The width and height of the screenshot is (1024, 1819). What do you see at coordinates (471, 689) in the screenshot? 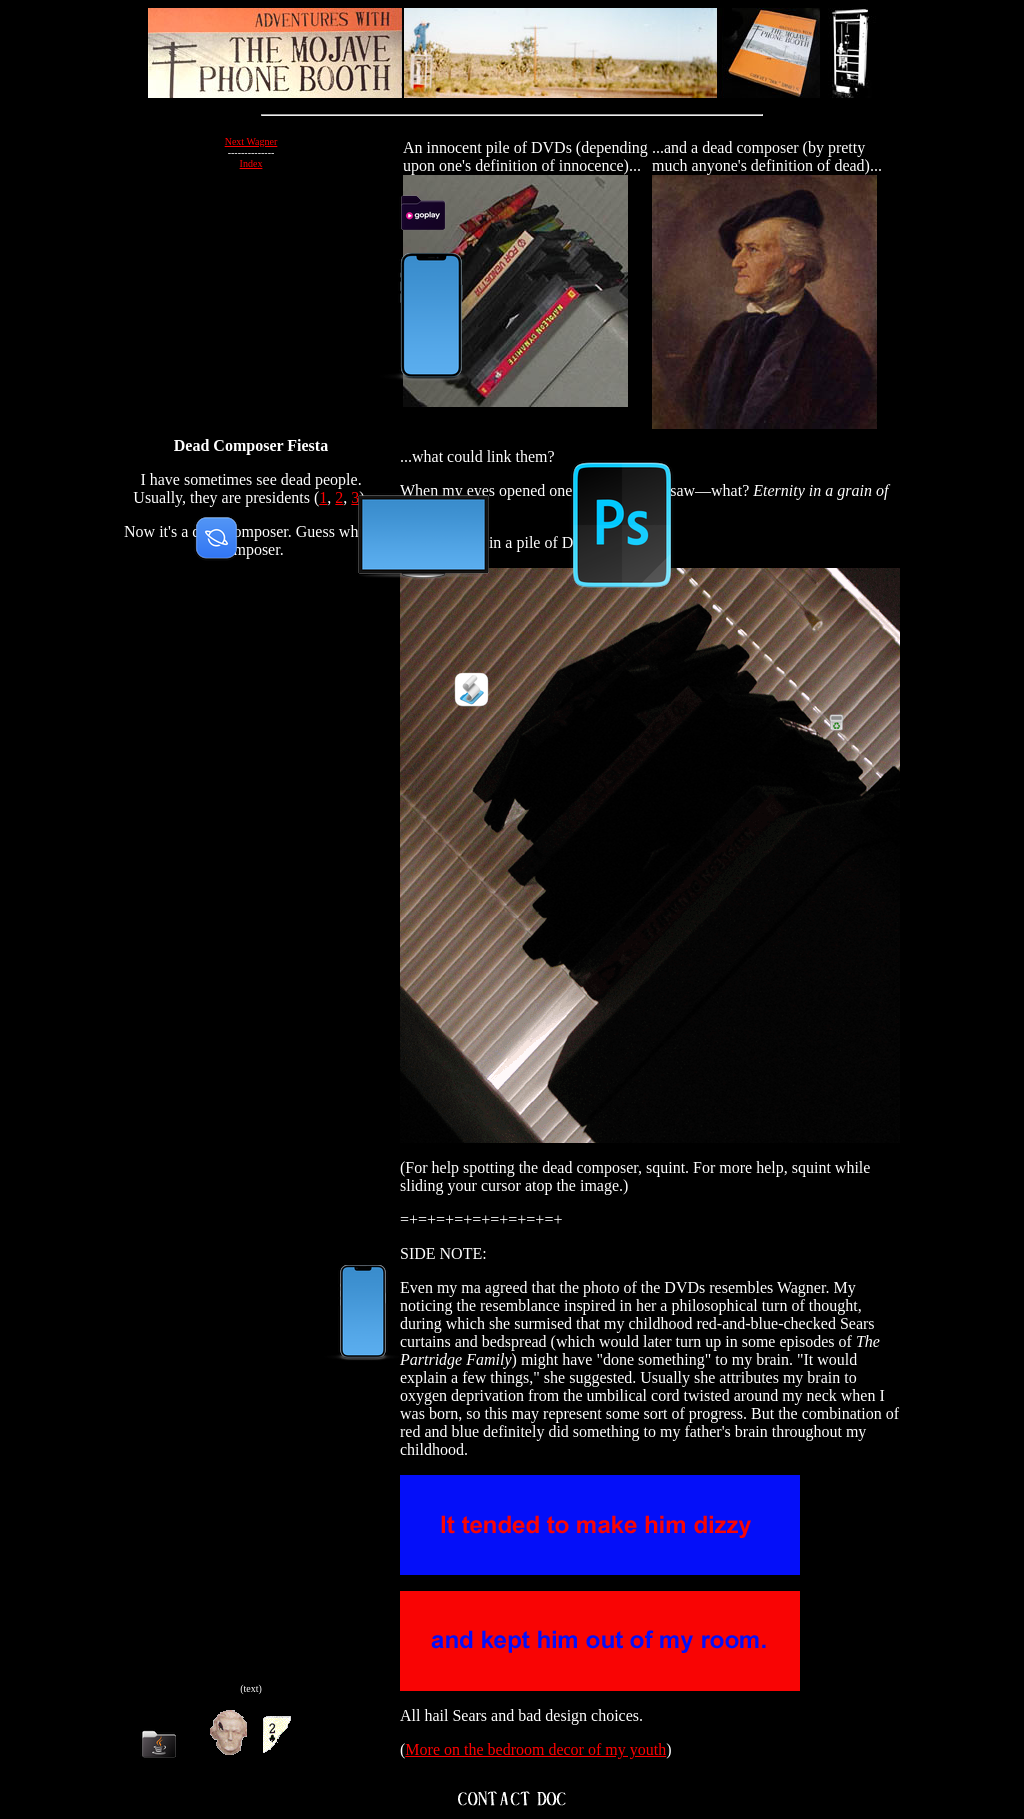
I see `manage folder automation scripts` at bounding box center [471, 689].